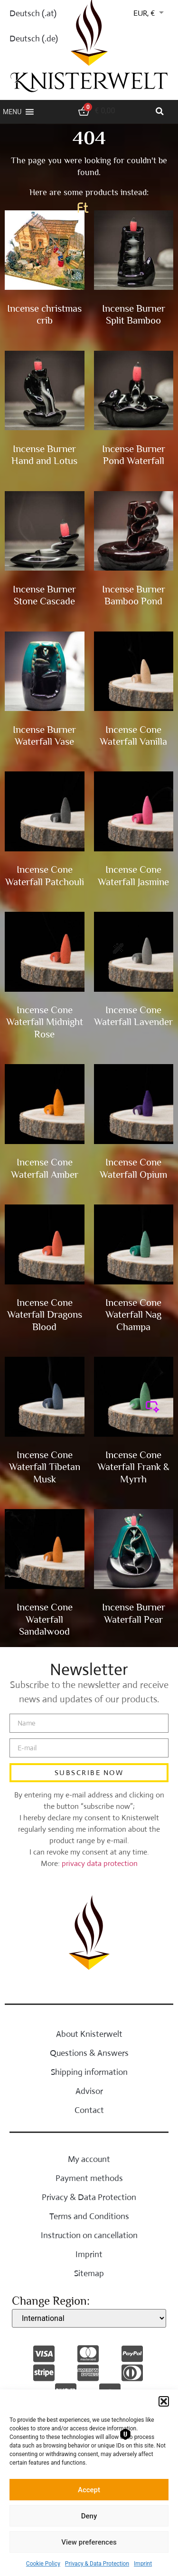 The height and width of the screenshot is (2576, 178). Describe the element at coordinates (151, 1405) in the screenshot. I see `battery charging with quick charge or boost mode` at that location.